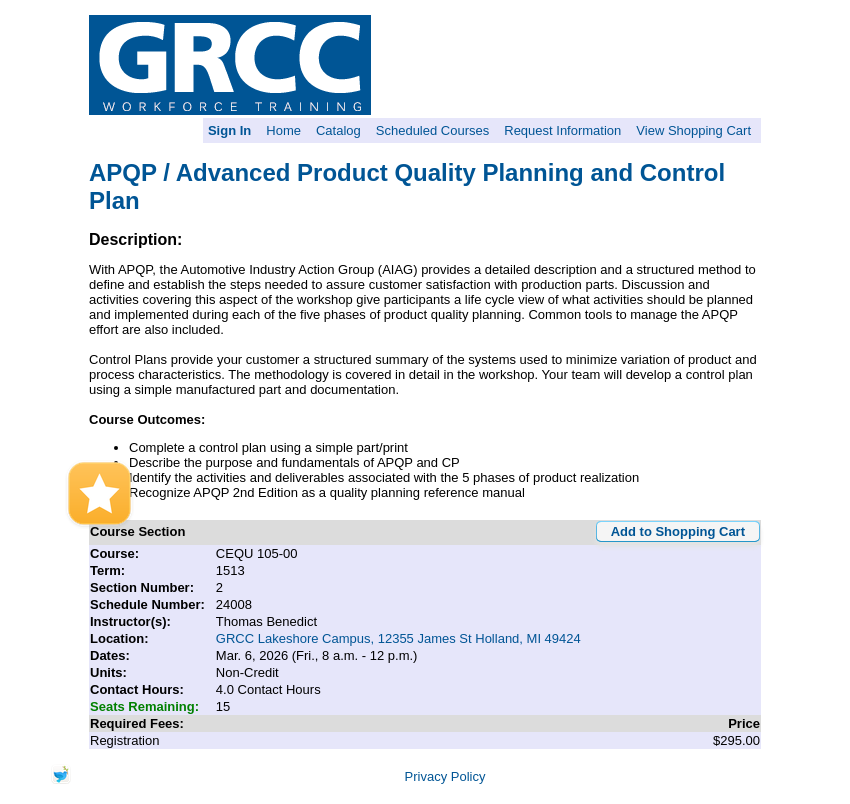 The height and width of the screenshot is (804, 850). I want to click on view featured applications, so click(99, 494).